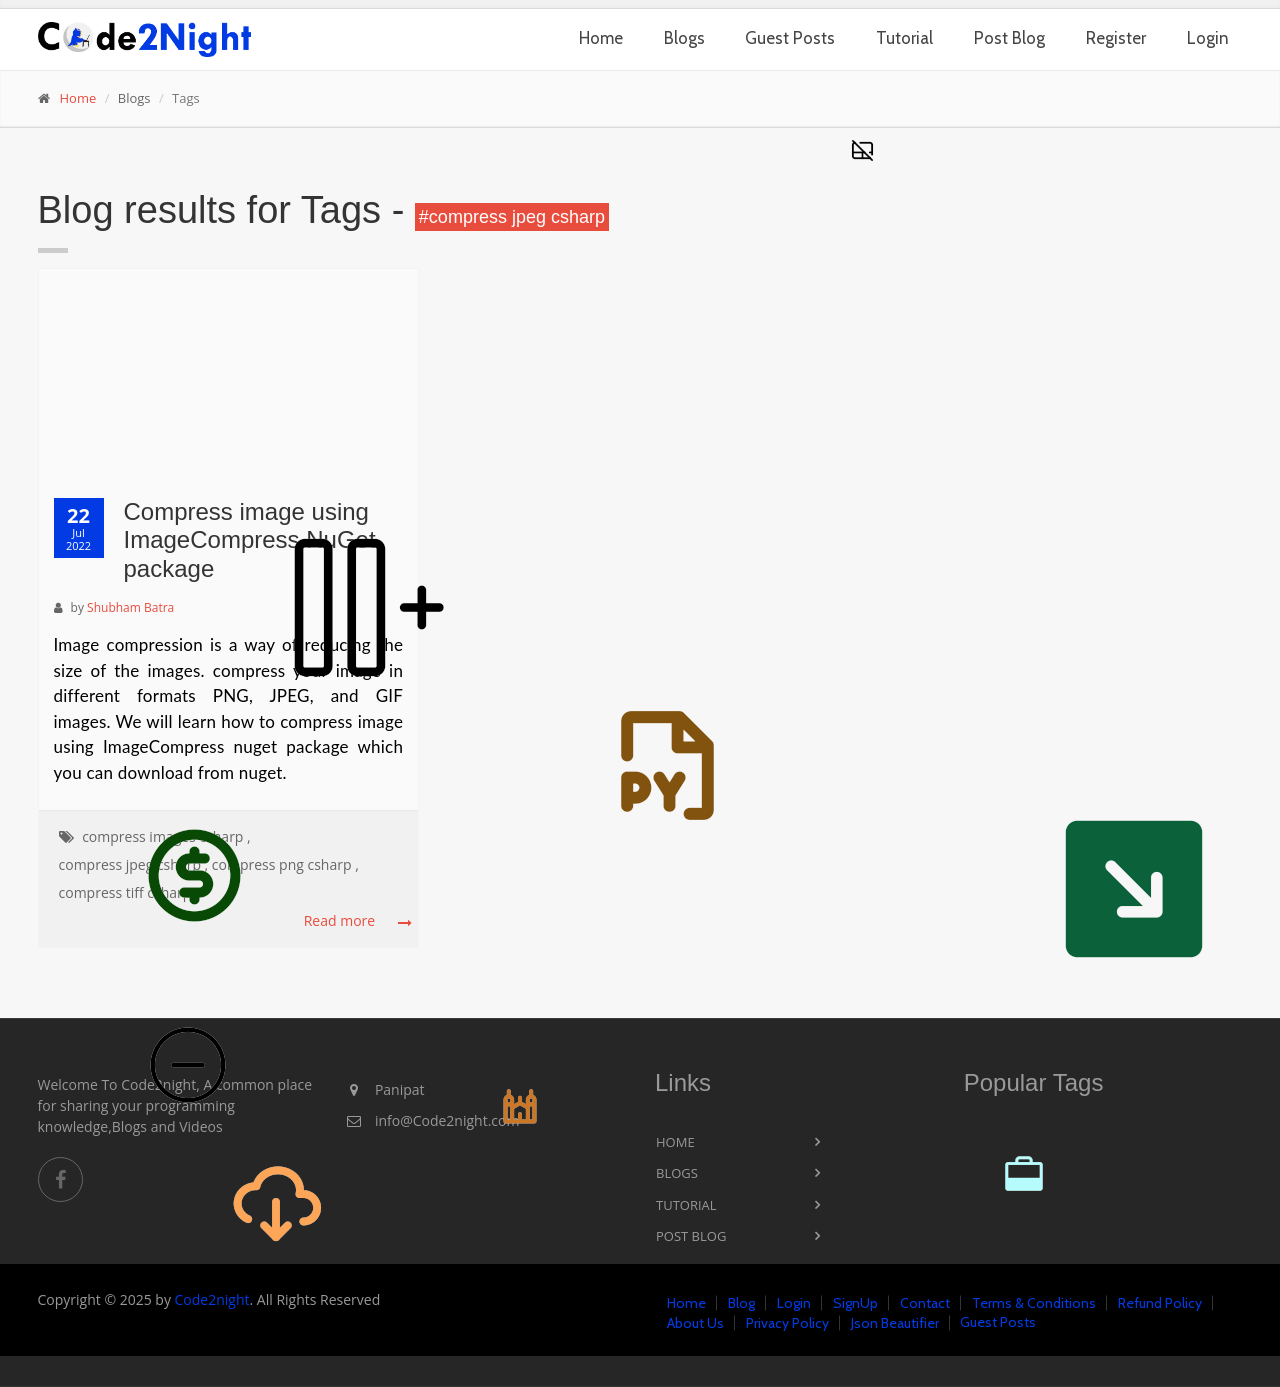 This screenshot has width=1280, height=1387. I want to click on navigate to the bottom-right section, so click(1134, 889).